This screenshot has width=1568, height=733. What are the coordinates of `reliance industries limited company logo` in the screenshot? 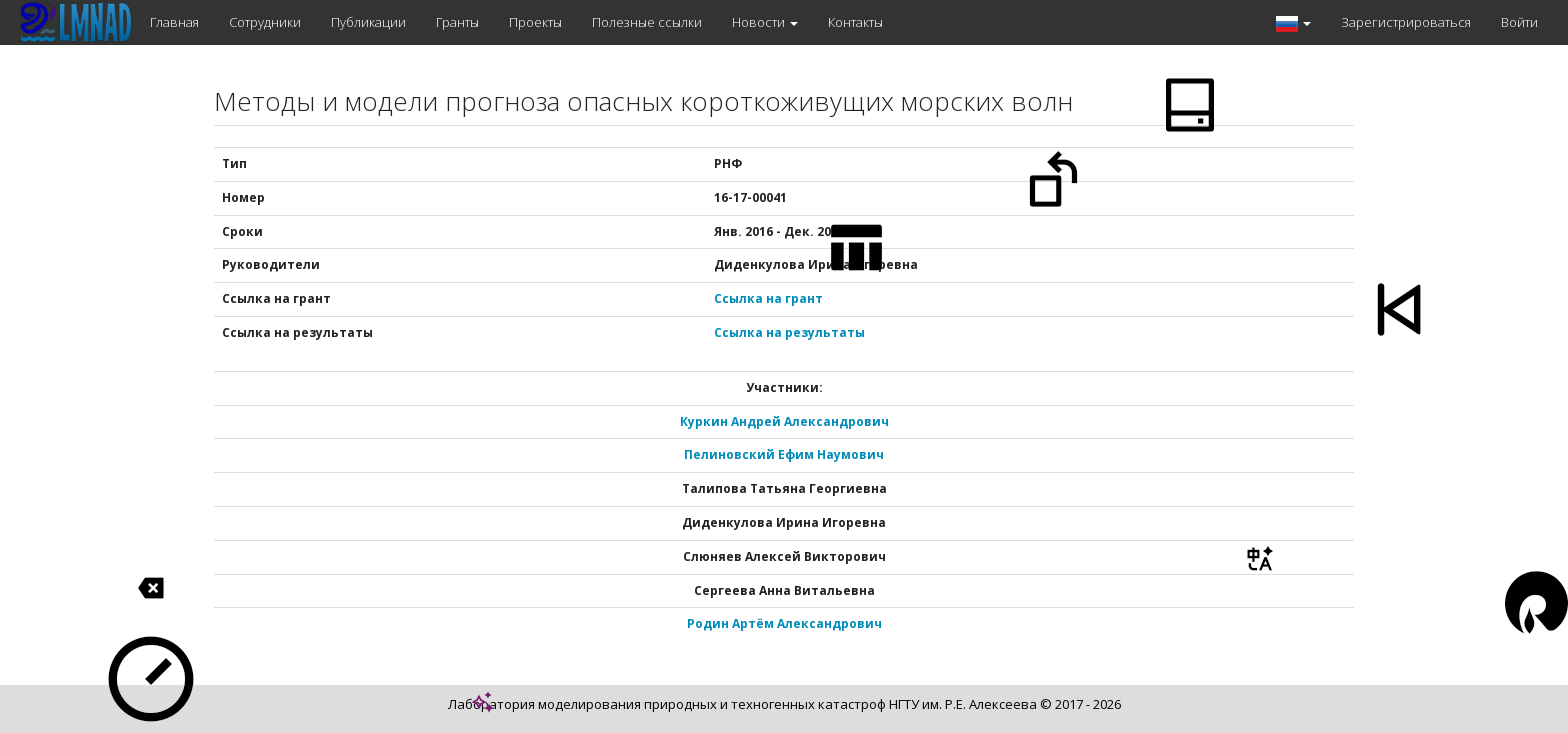 It's located at (1536, 602).